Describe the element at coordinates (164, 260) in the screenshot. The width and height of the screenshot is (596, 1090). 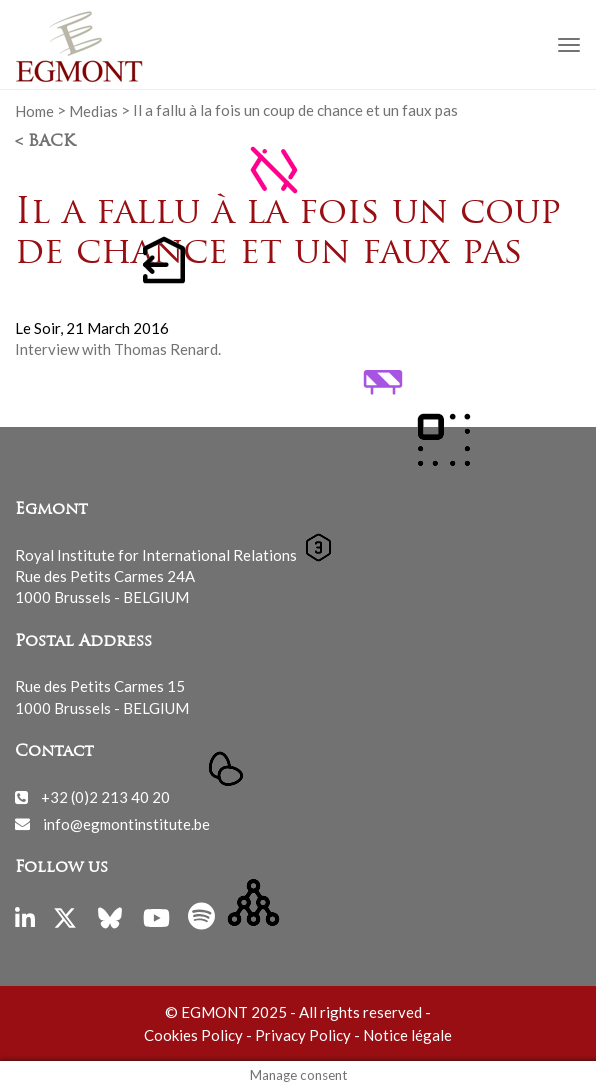
I see `transfer data out of home storage` at that location.